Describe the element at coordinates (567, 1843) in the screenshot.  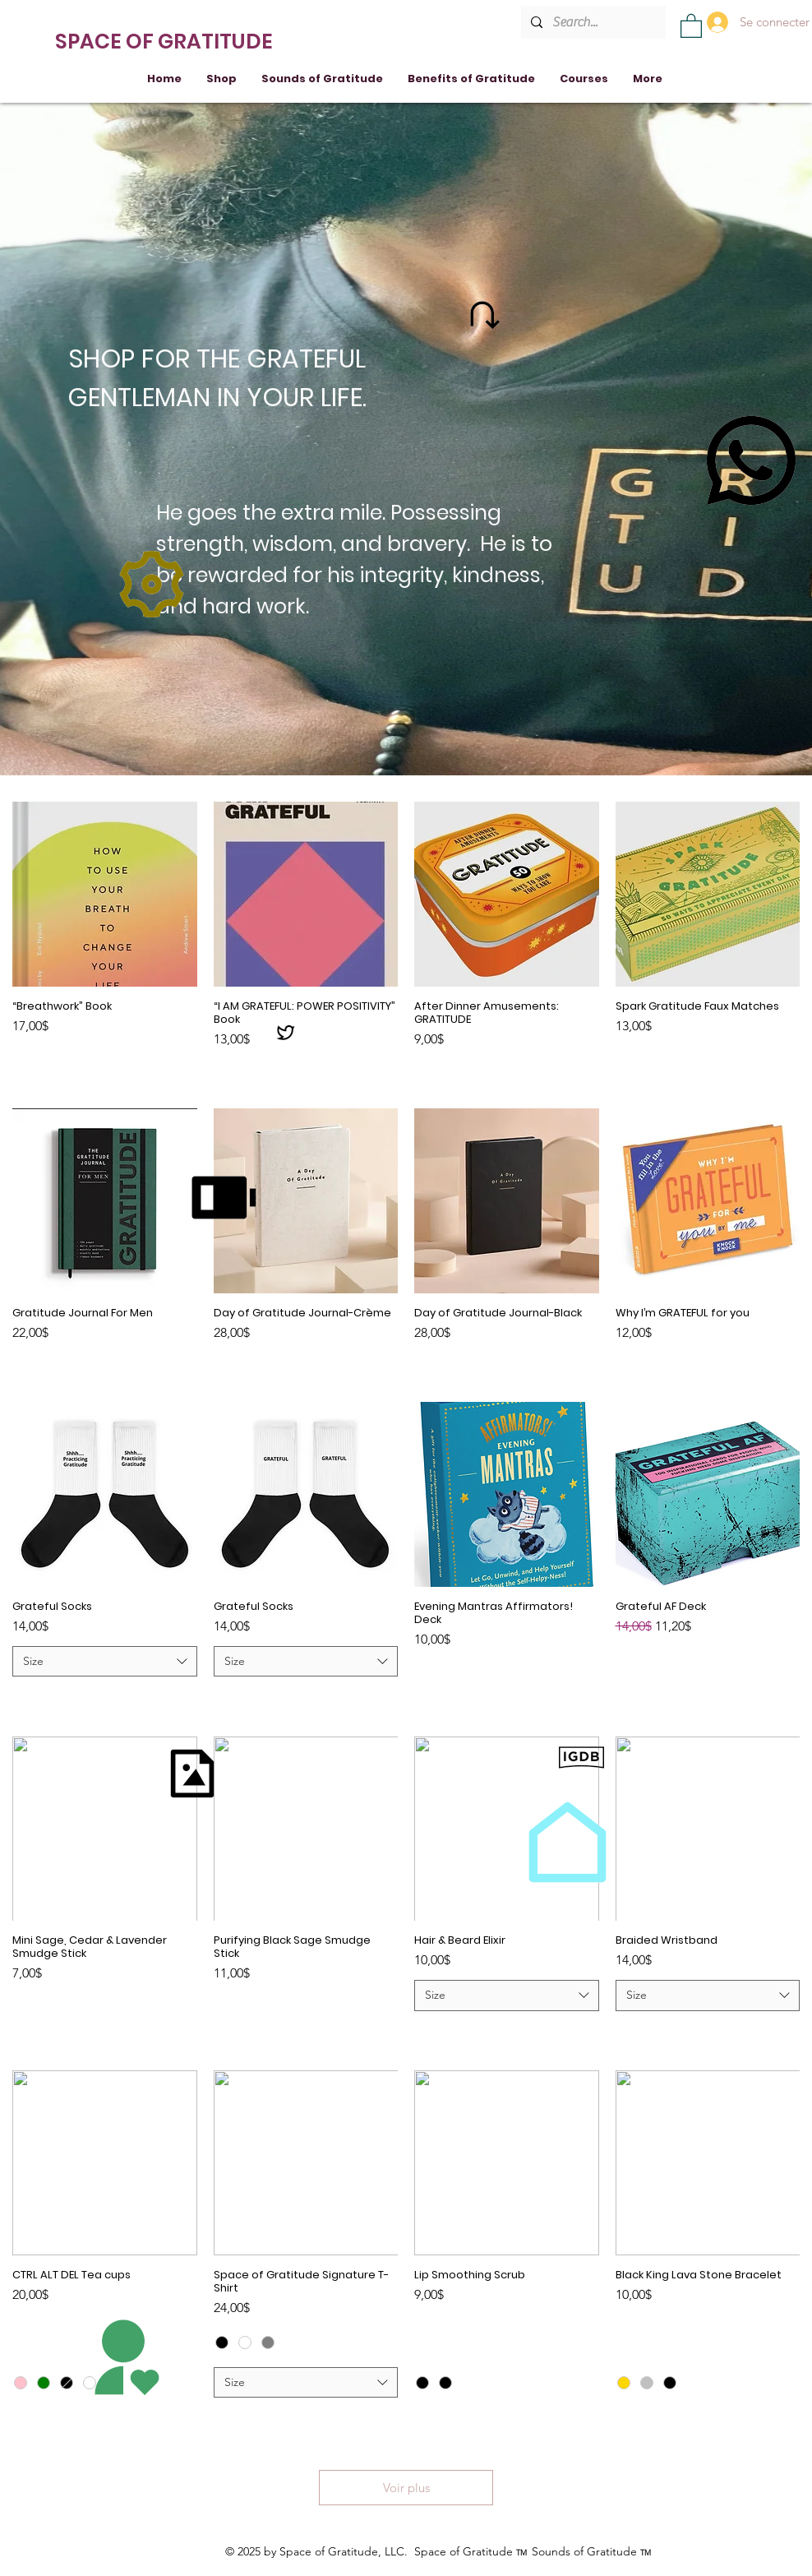
I see `navigate to home screen` at that location.